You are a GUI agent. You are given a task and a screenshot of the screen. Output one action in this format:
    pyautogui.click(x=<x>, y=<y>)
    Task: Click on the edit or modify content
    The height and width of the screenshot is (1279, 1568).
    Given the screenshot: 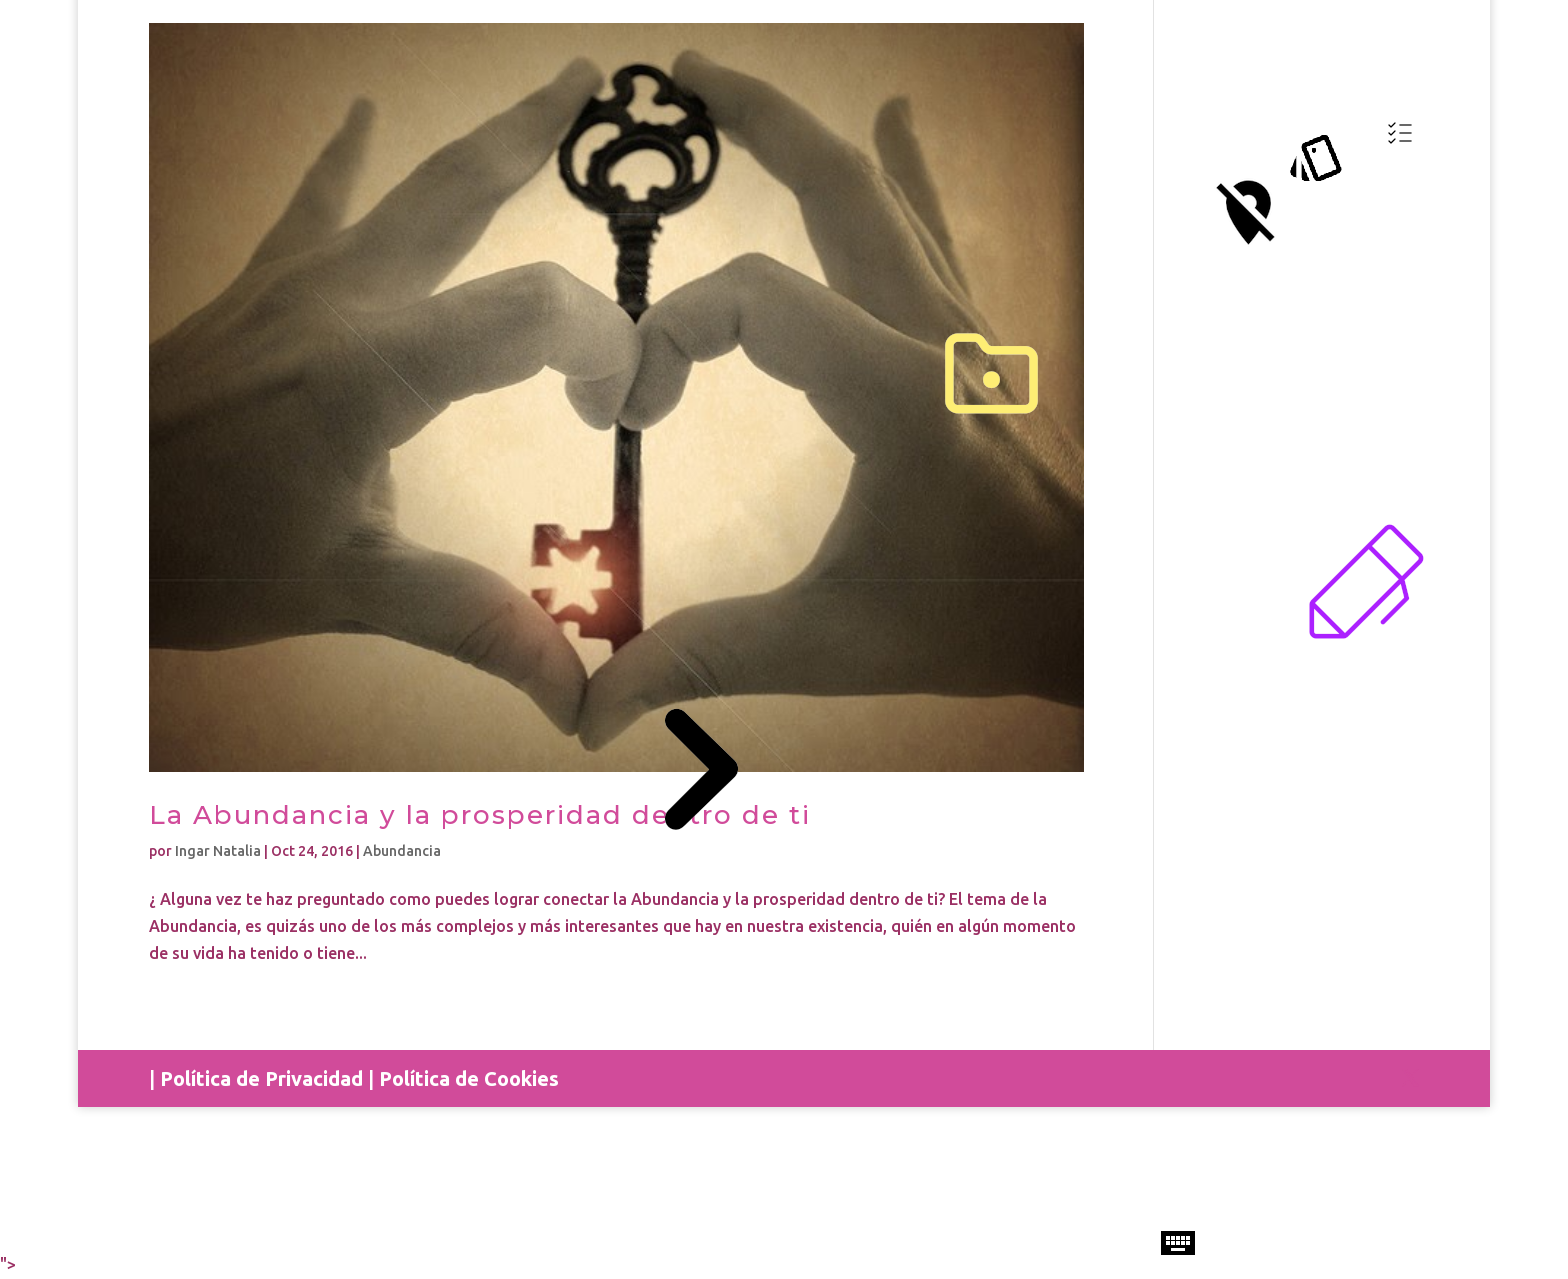 What is the action you would take?
    pyautogui.click(x=1364, y=584)
    